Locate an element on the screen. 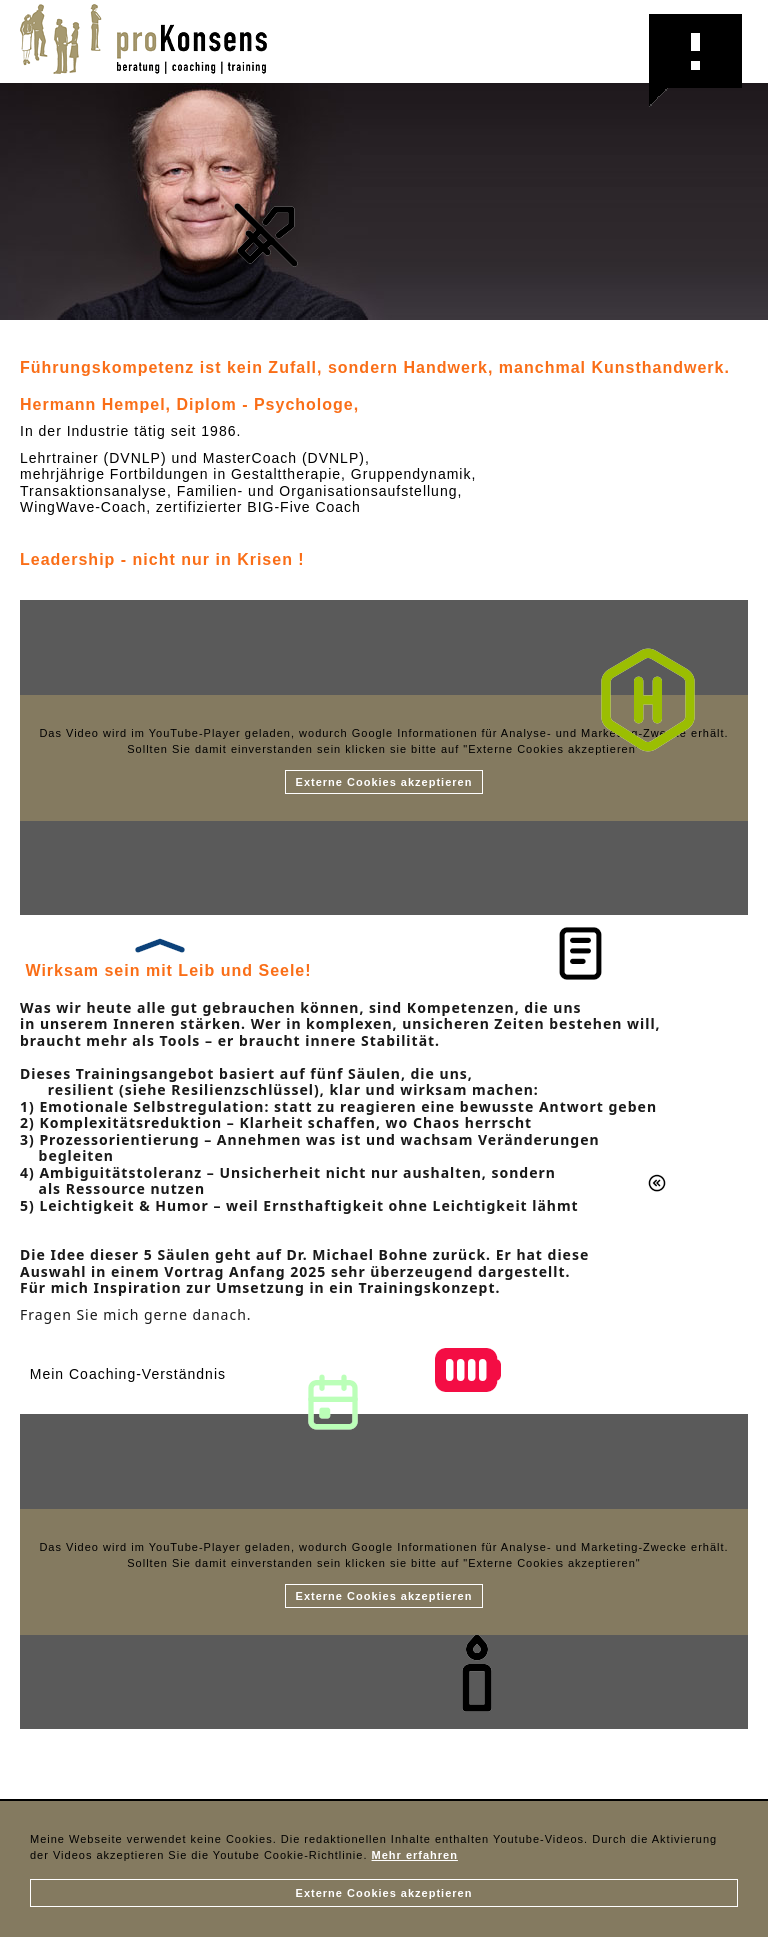 The image size is (768, 1937). submit feedback or report an issue is located at coordinates (695, 60).